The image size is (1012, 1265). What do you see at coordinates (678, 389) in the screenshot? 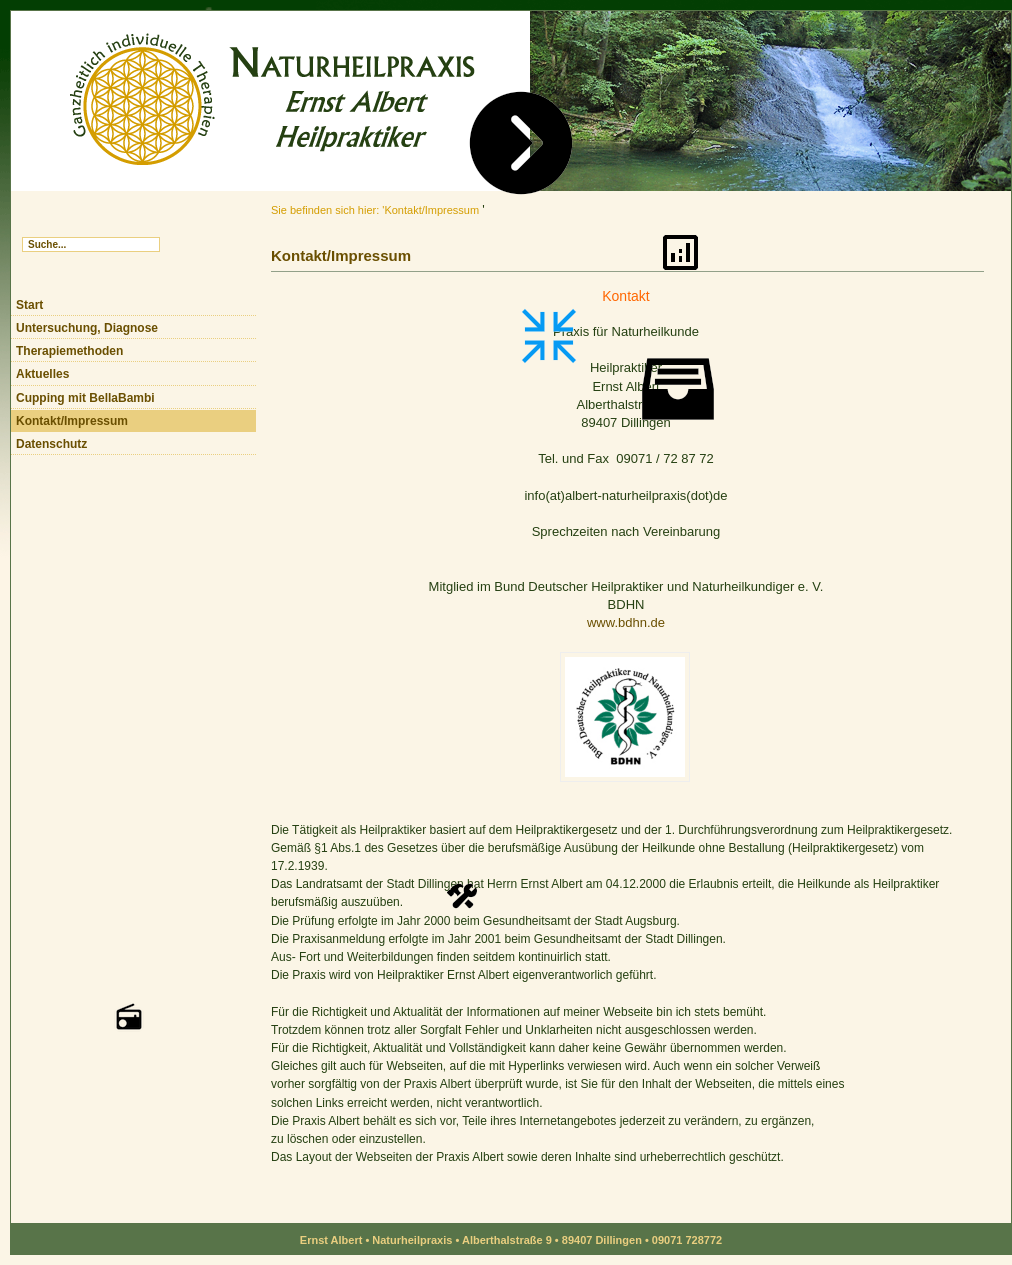
I see `view inbox or incoming files` at bounding box center [678, 389].